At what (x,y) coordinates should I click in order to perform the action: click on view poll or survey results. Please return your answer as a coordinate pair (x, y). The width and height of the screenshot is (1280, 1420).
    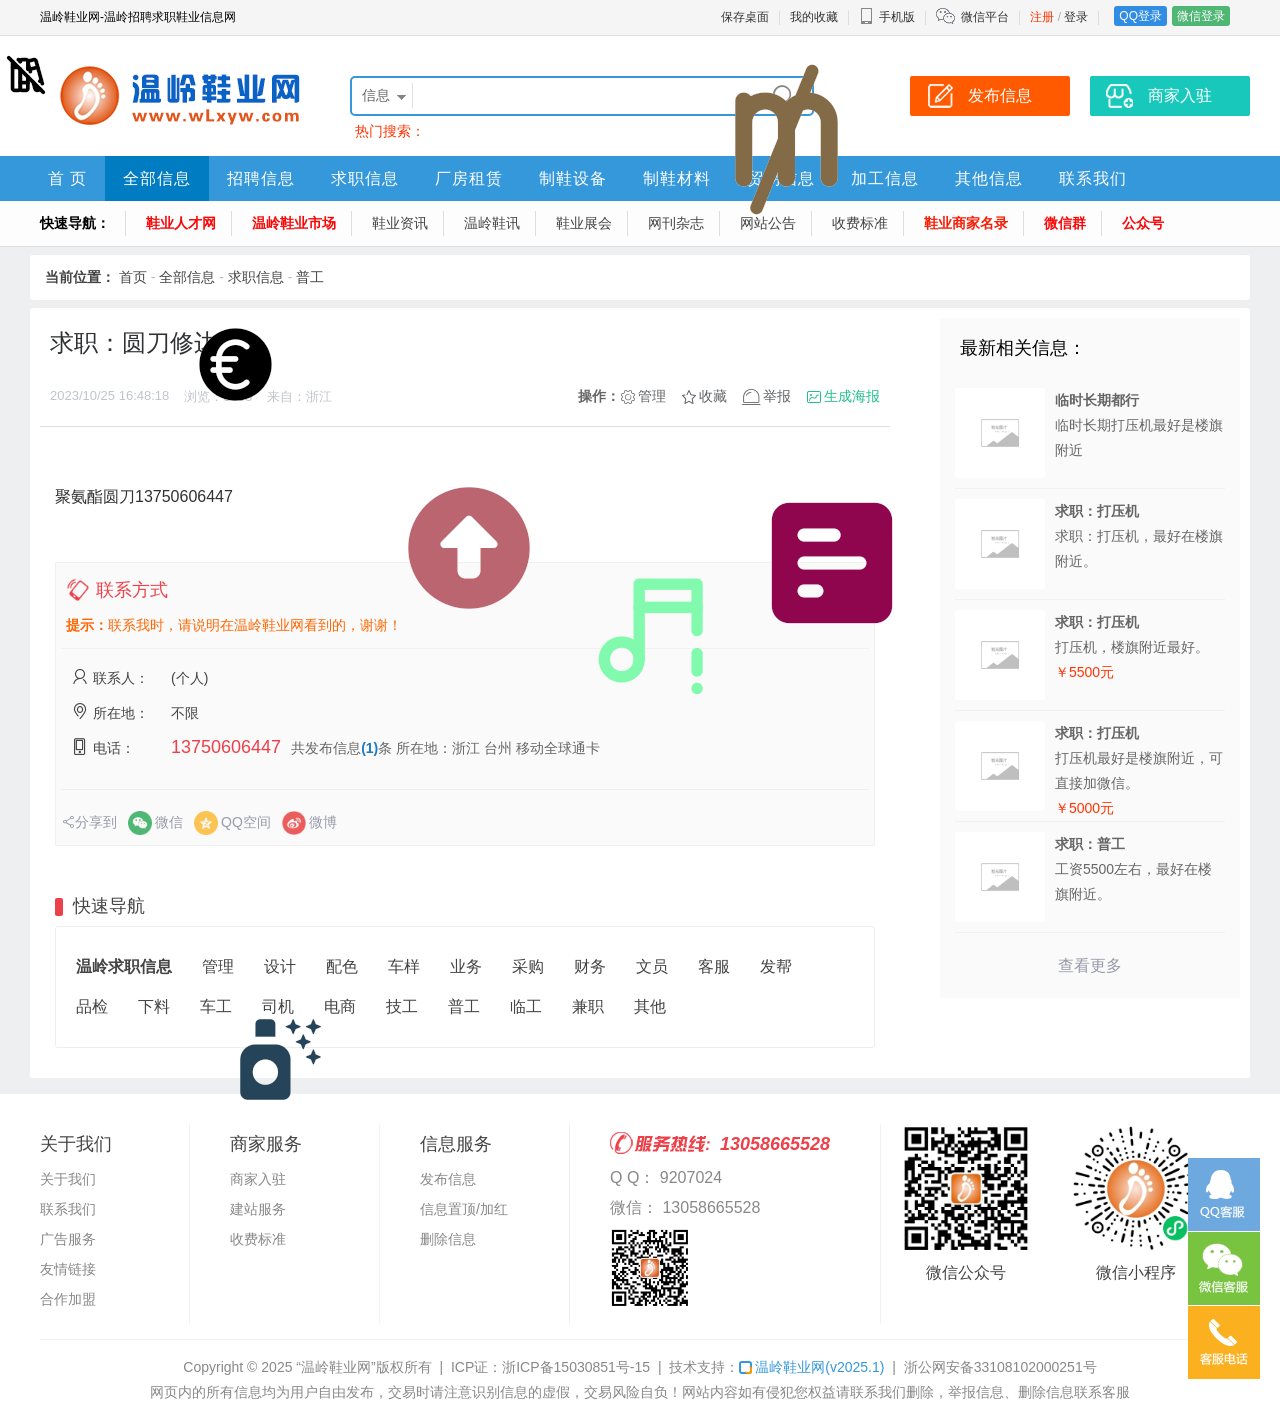
    Looking at the image, I should click on (832, 563).